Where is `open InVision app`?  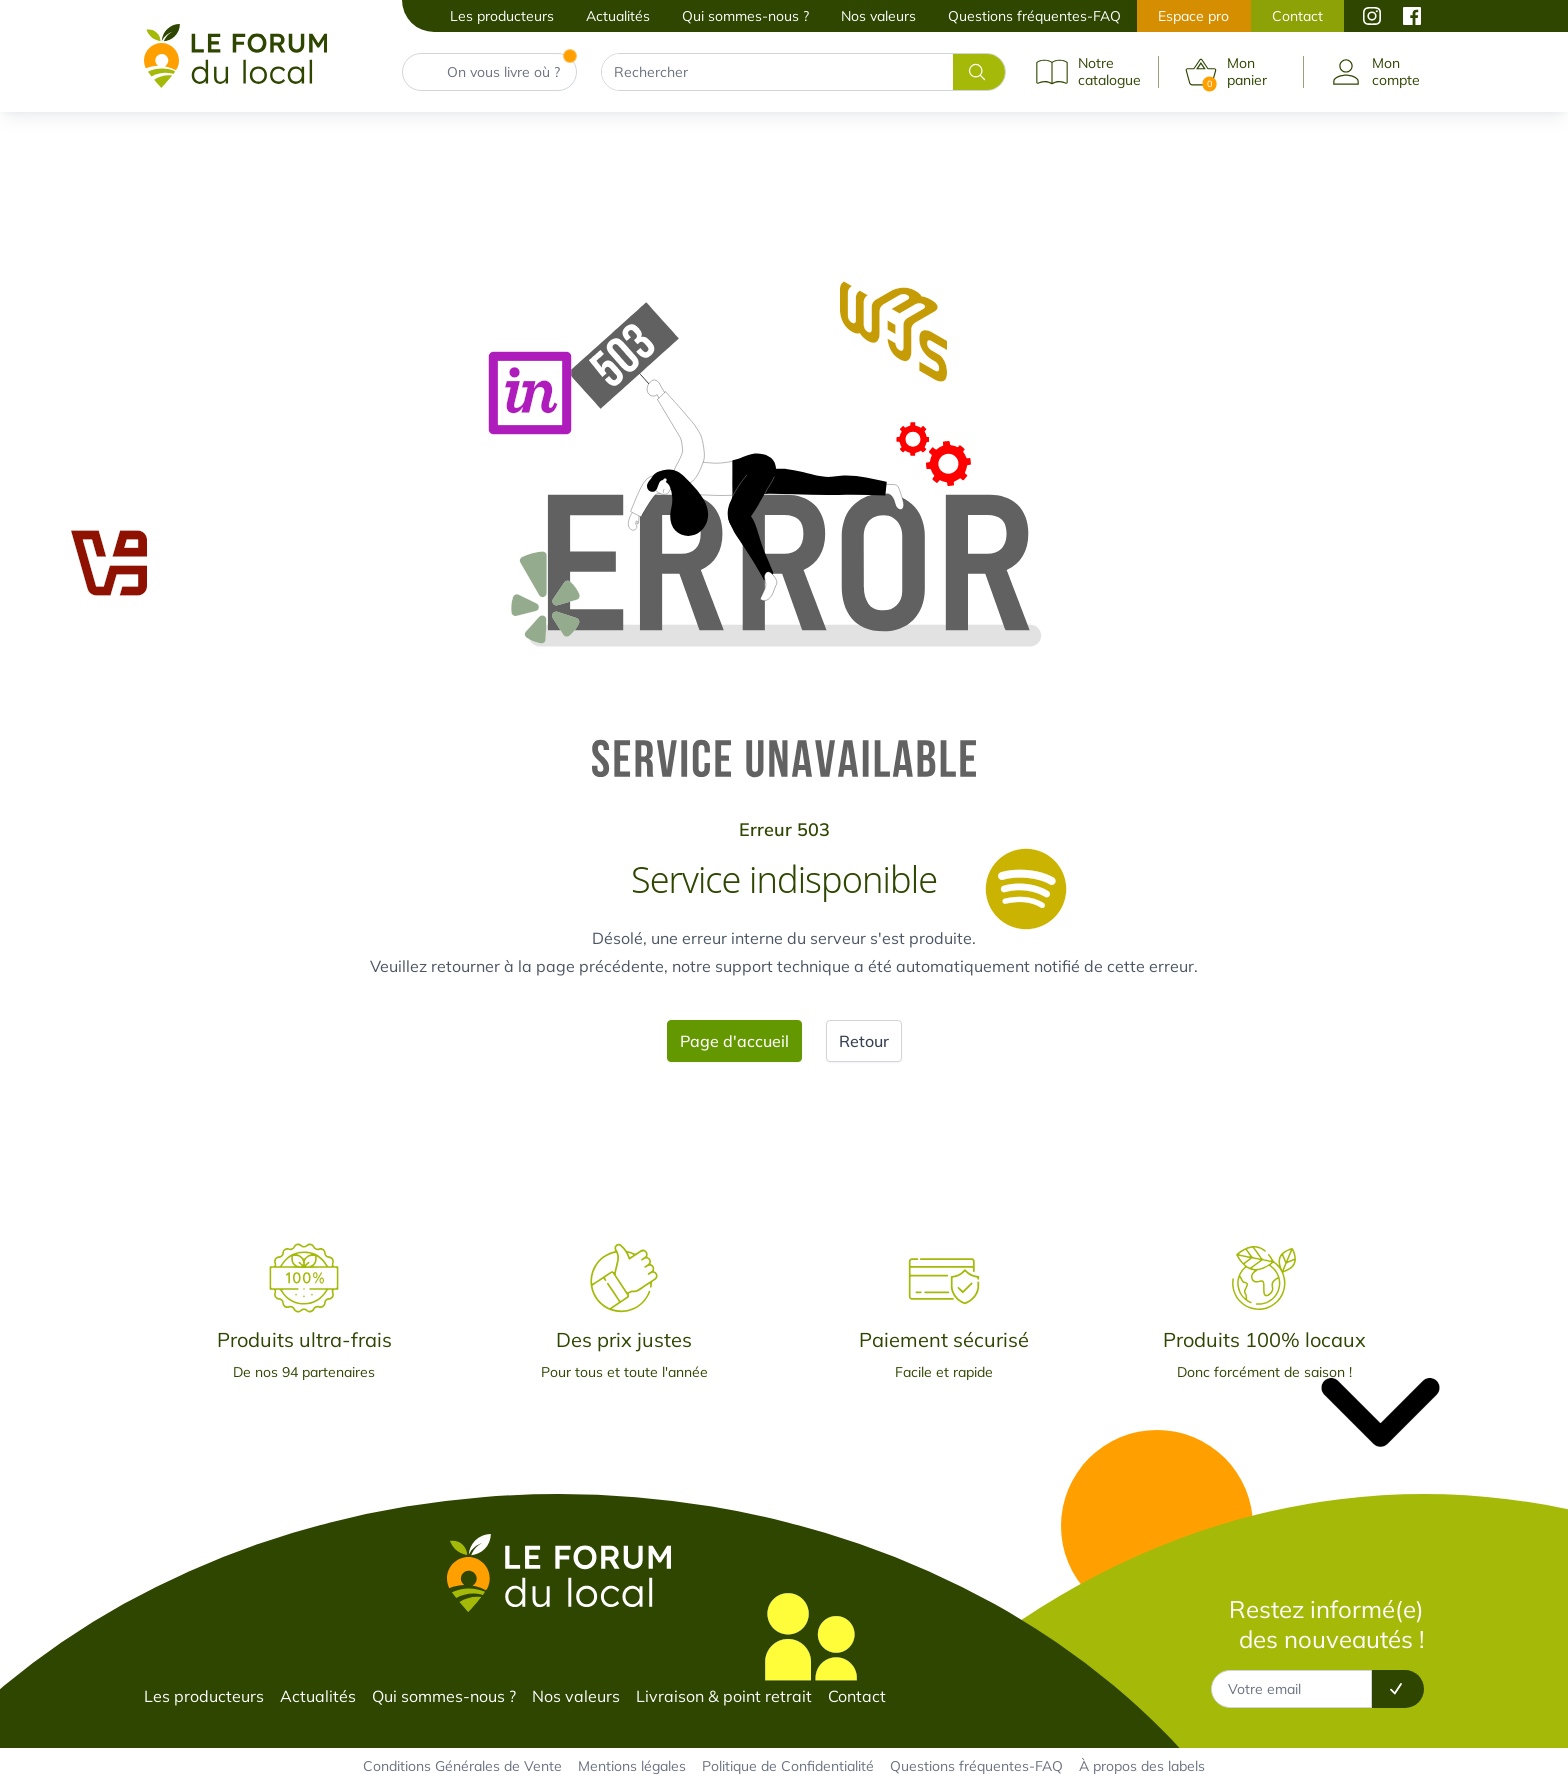
open InVision app is located at coordinates (530, 393).